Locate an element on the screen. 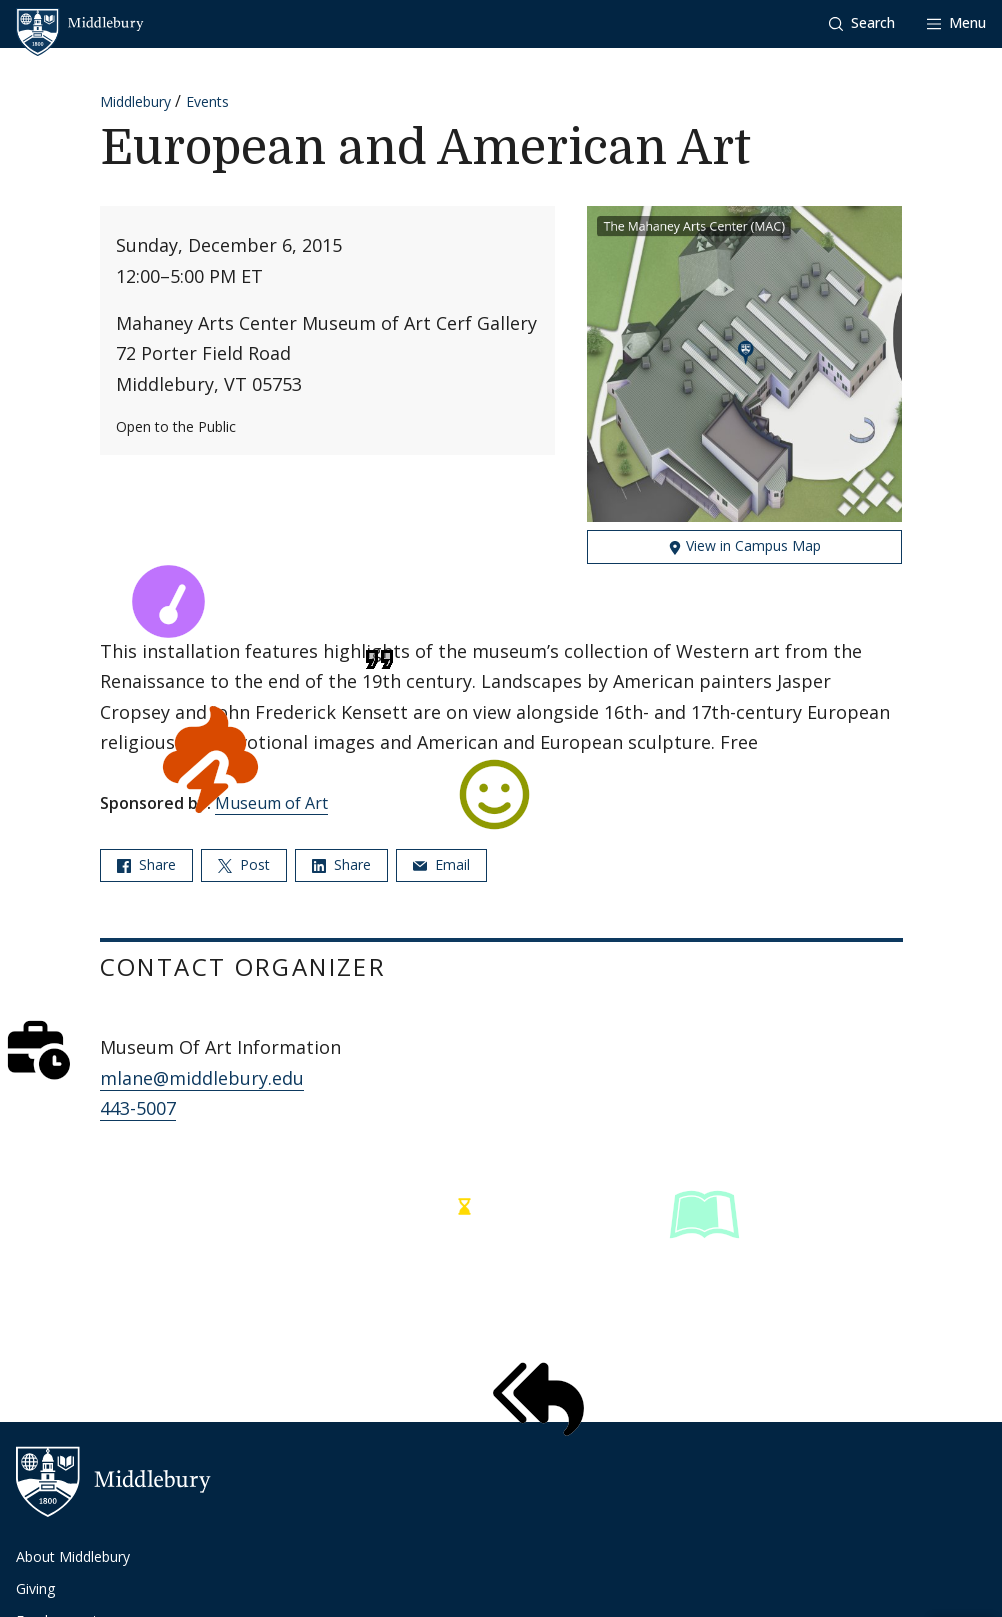 The height and width of the screenshot is (1617, 1002). reply all to an email or message is located at coordinates (538, 1400).